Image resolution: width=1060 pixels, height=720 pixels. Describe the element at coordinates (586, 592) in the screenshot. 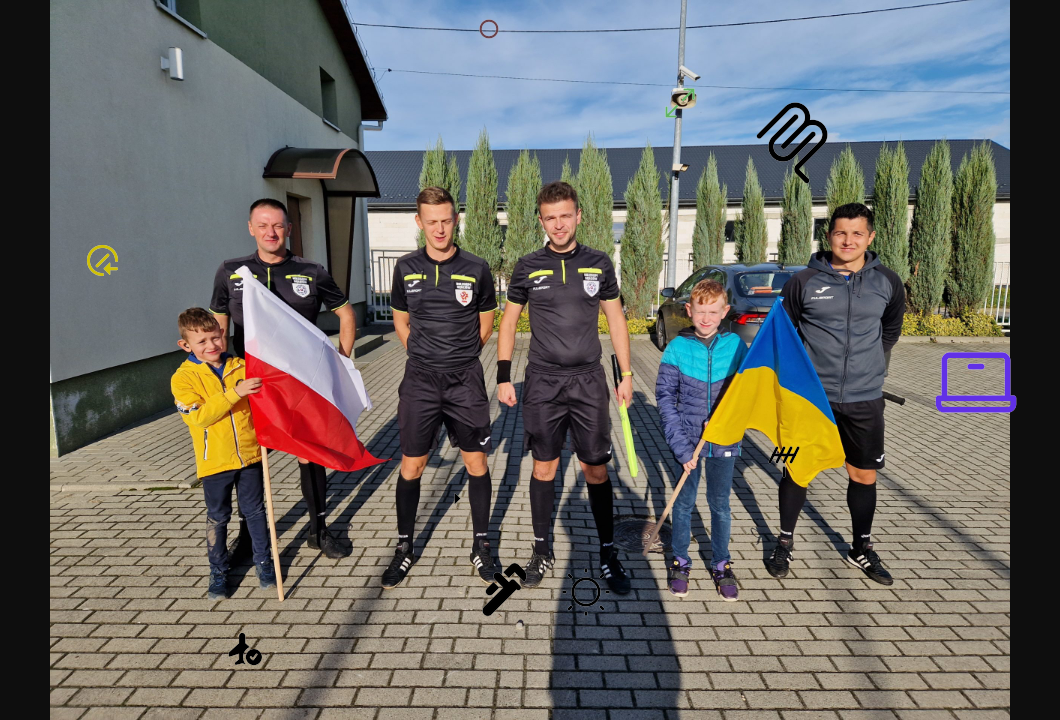

I see `reduce screen brightness` at that location.